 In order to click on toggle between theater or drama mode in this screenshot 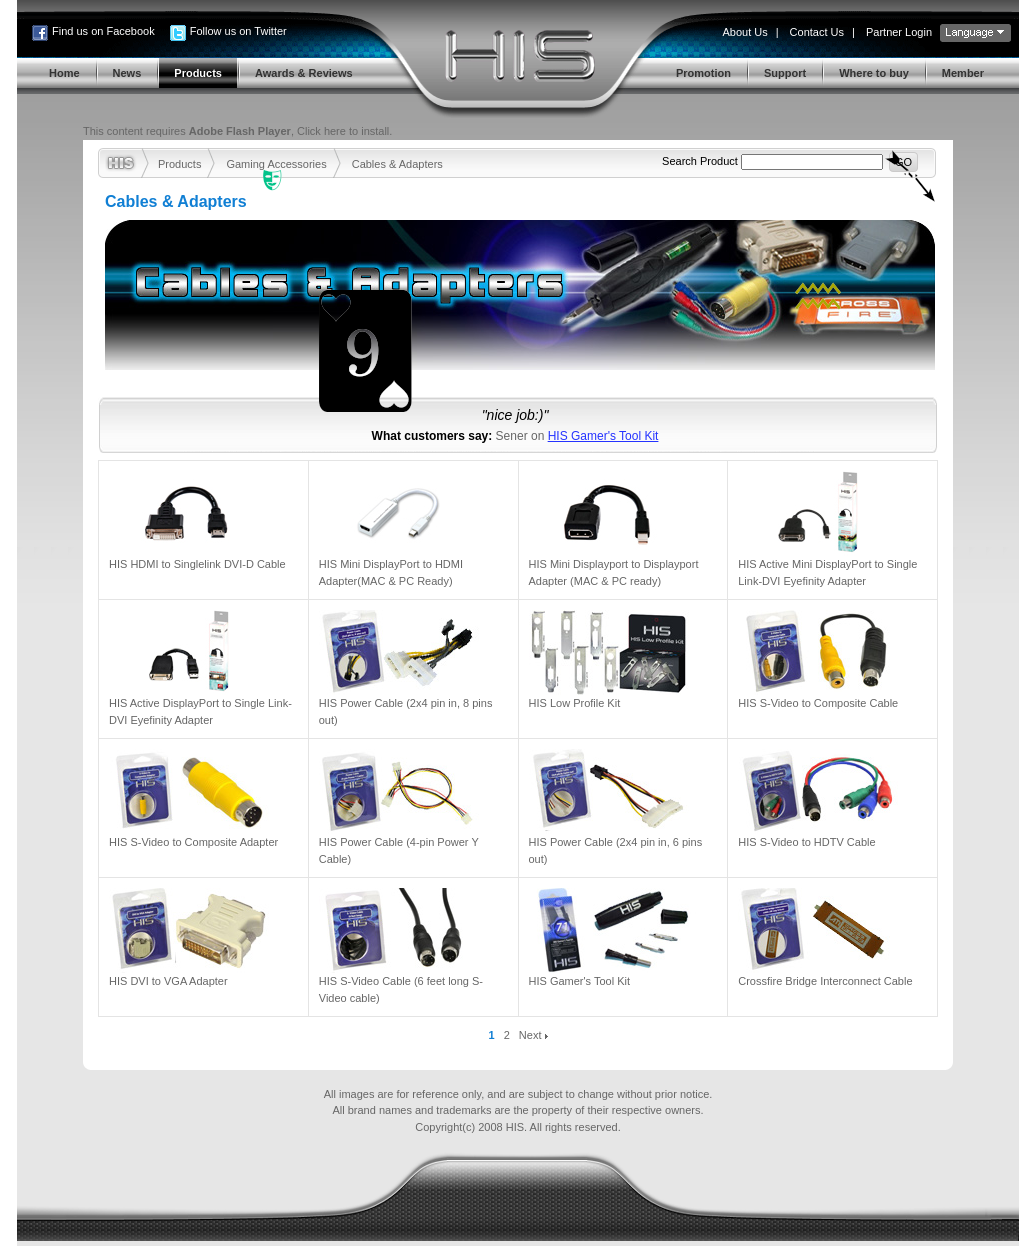, I will do `click(272, 180)`.